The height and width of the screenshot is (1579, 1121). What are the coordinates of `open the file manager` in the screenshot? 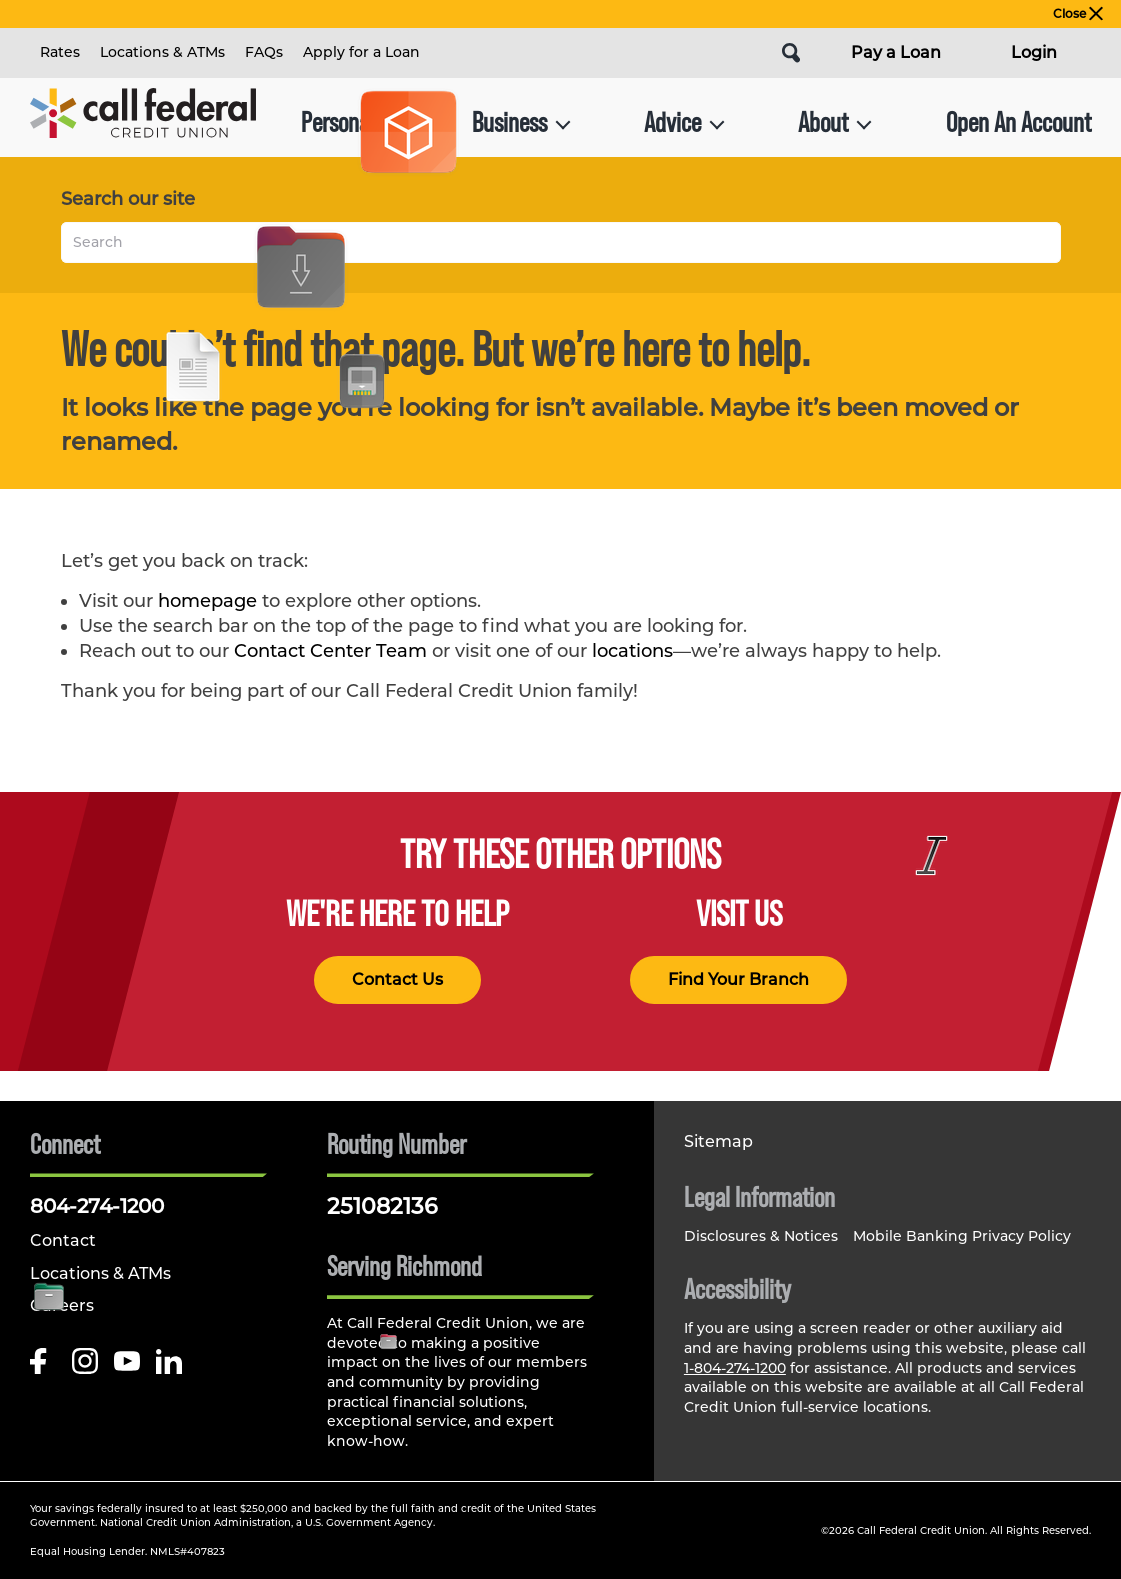 It's located at (49, 1296).